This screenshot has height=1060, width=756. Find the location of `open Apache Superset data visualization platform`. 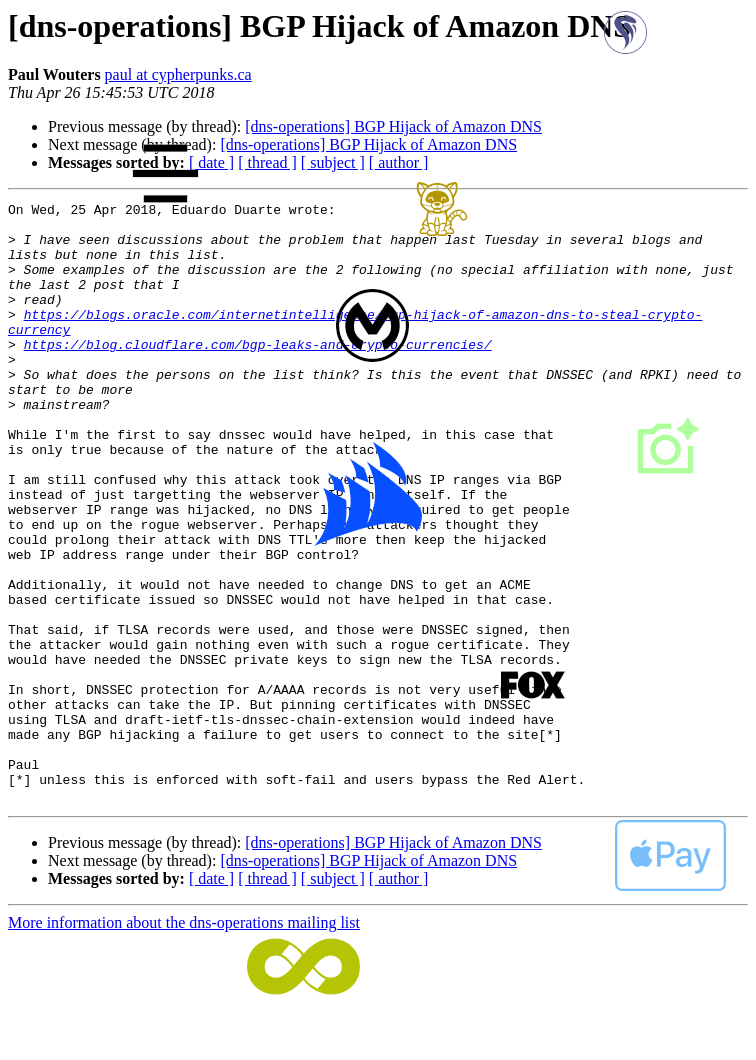

open Apache Superset data visualization platform is located at coordinates (303, 966).